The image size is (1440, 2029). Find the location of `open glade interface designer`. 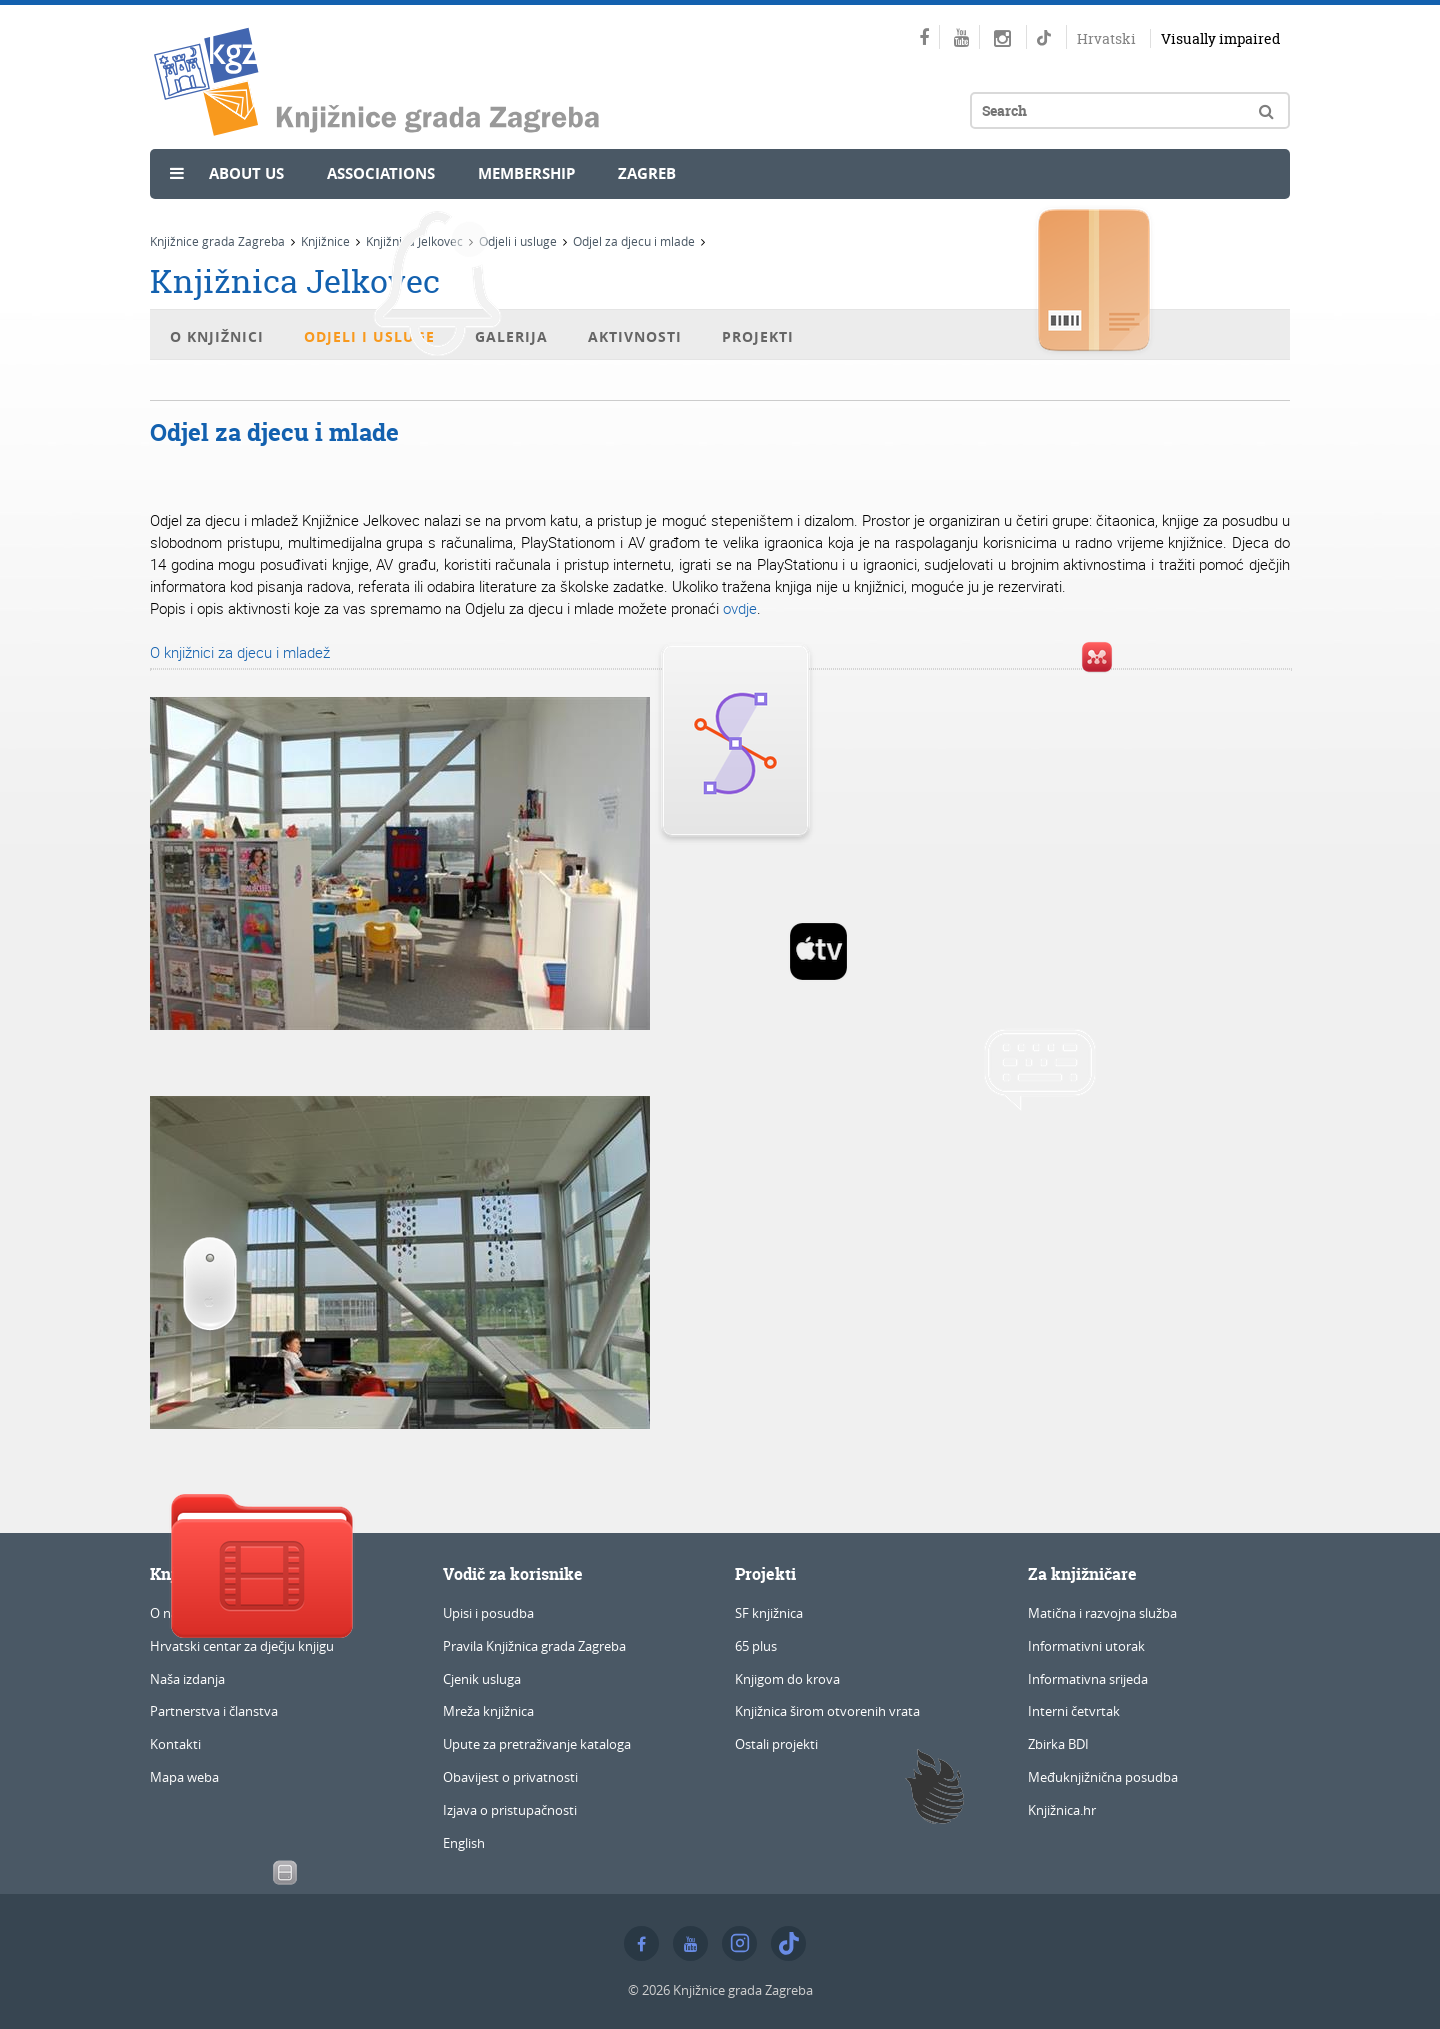

open glade interface designer is located at coordinates (934, 1786).